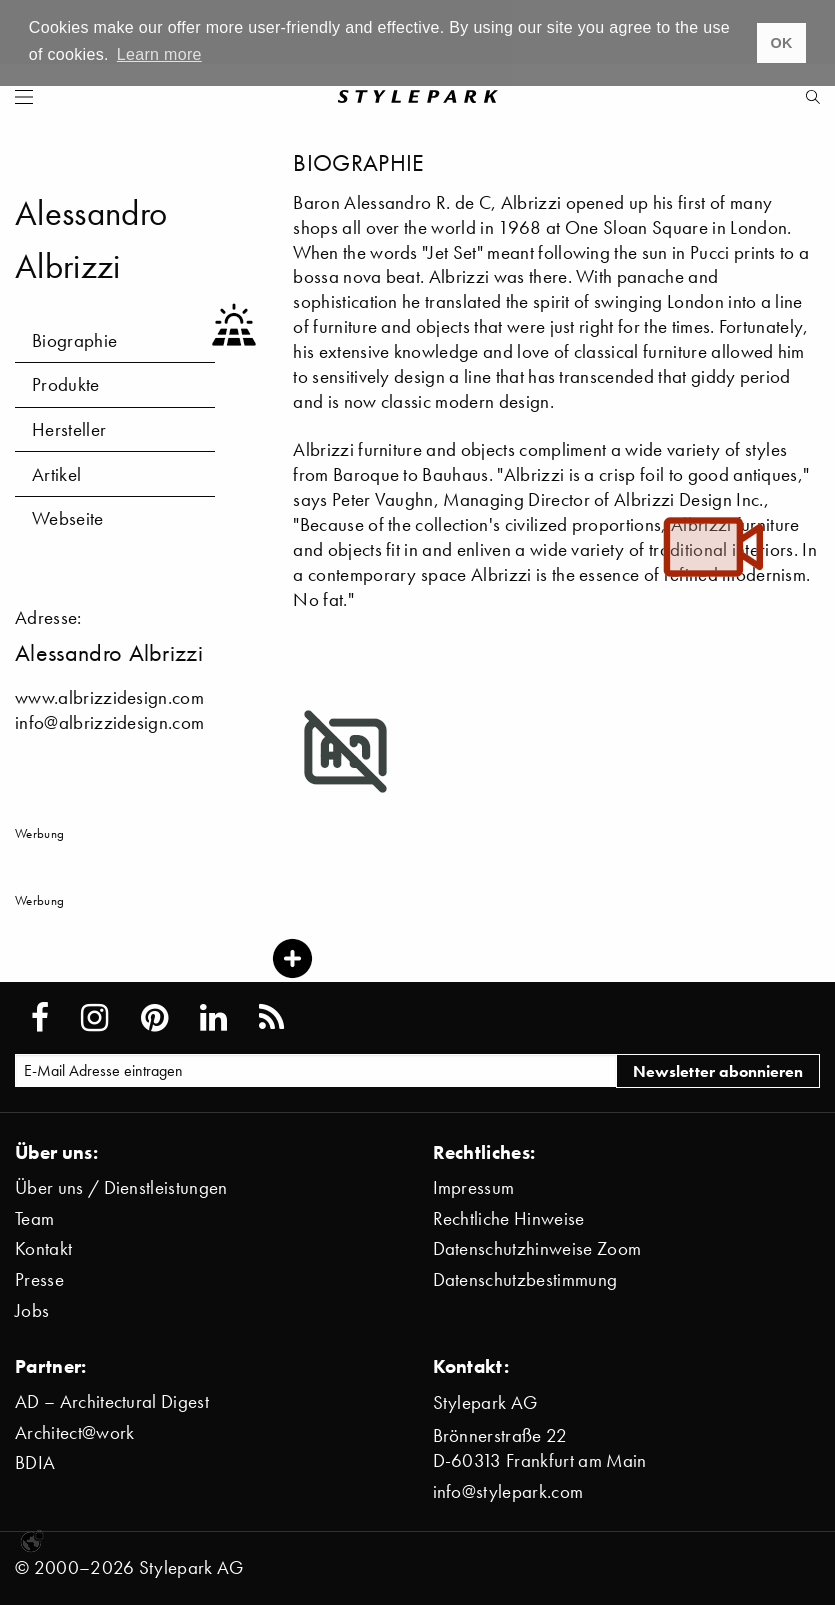 Image resolution: width=835 pixels, height=1605 pixels. I want to click on start a video call, so click(710, 547).